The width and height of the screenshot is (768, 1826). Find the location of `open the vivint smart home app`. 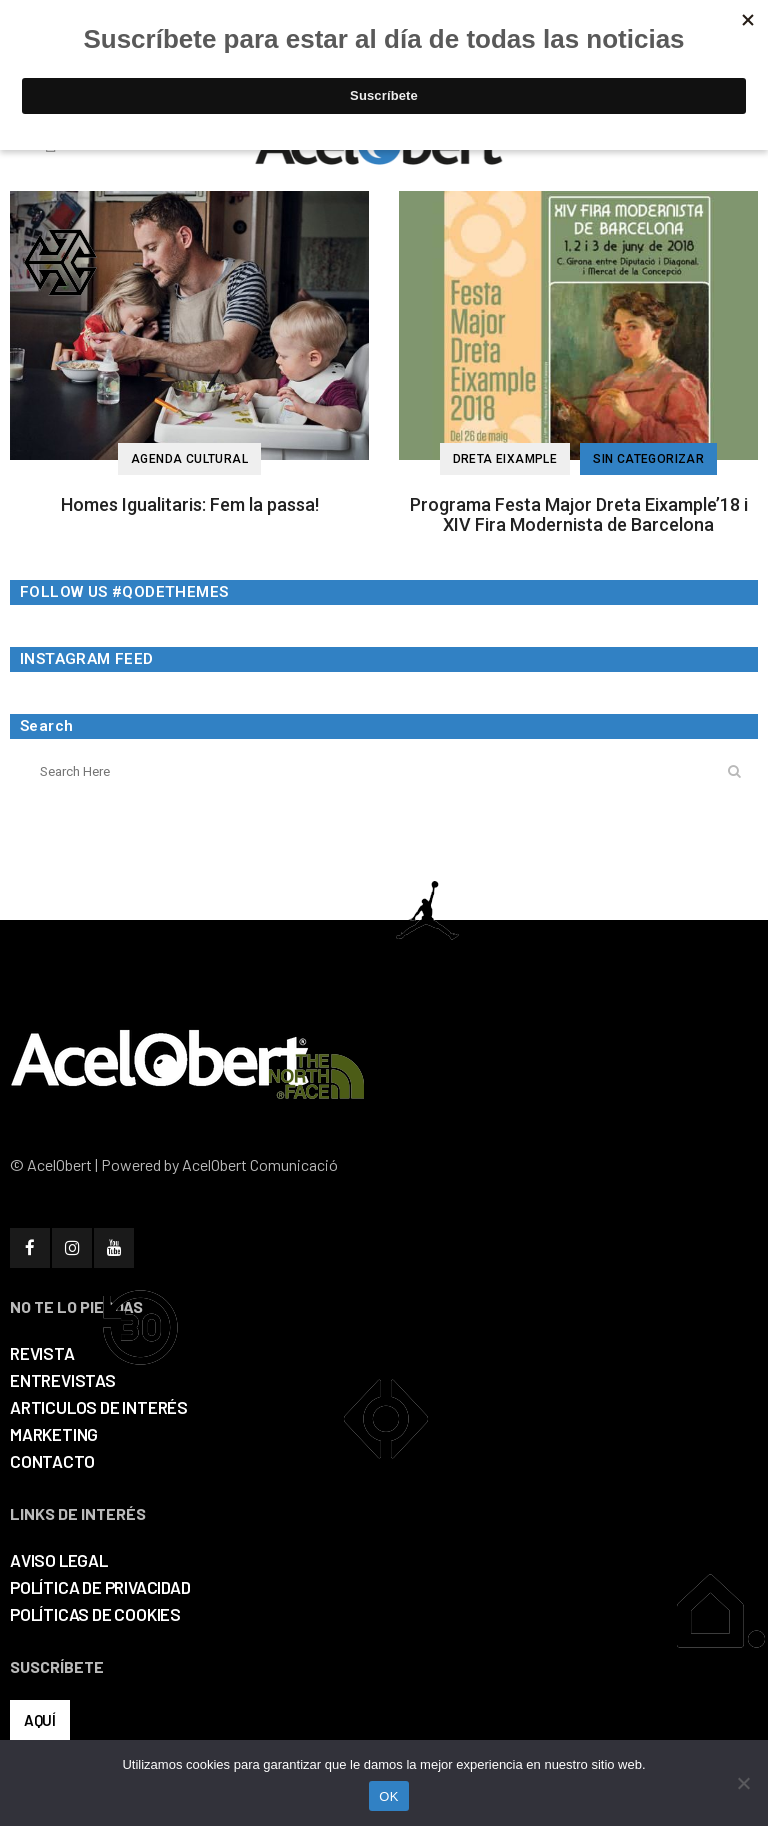

open the vivint smart home app is located at coordinates (721, 1611).